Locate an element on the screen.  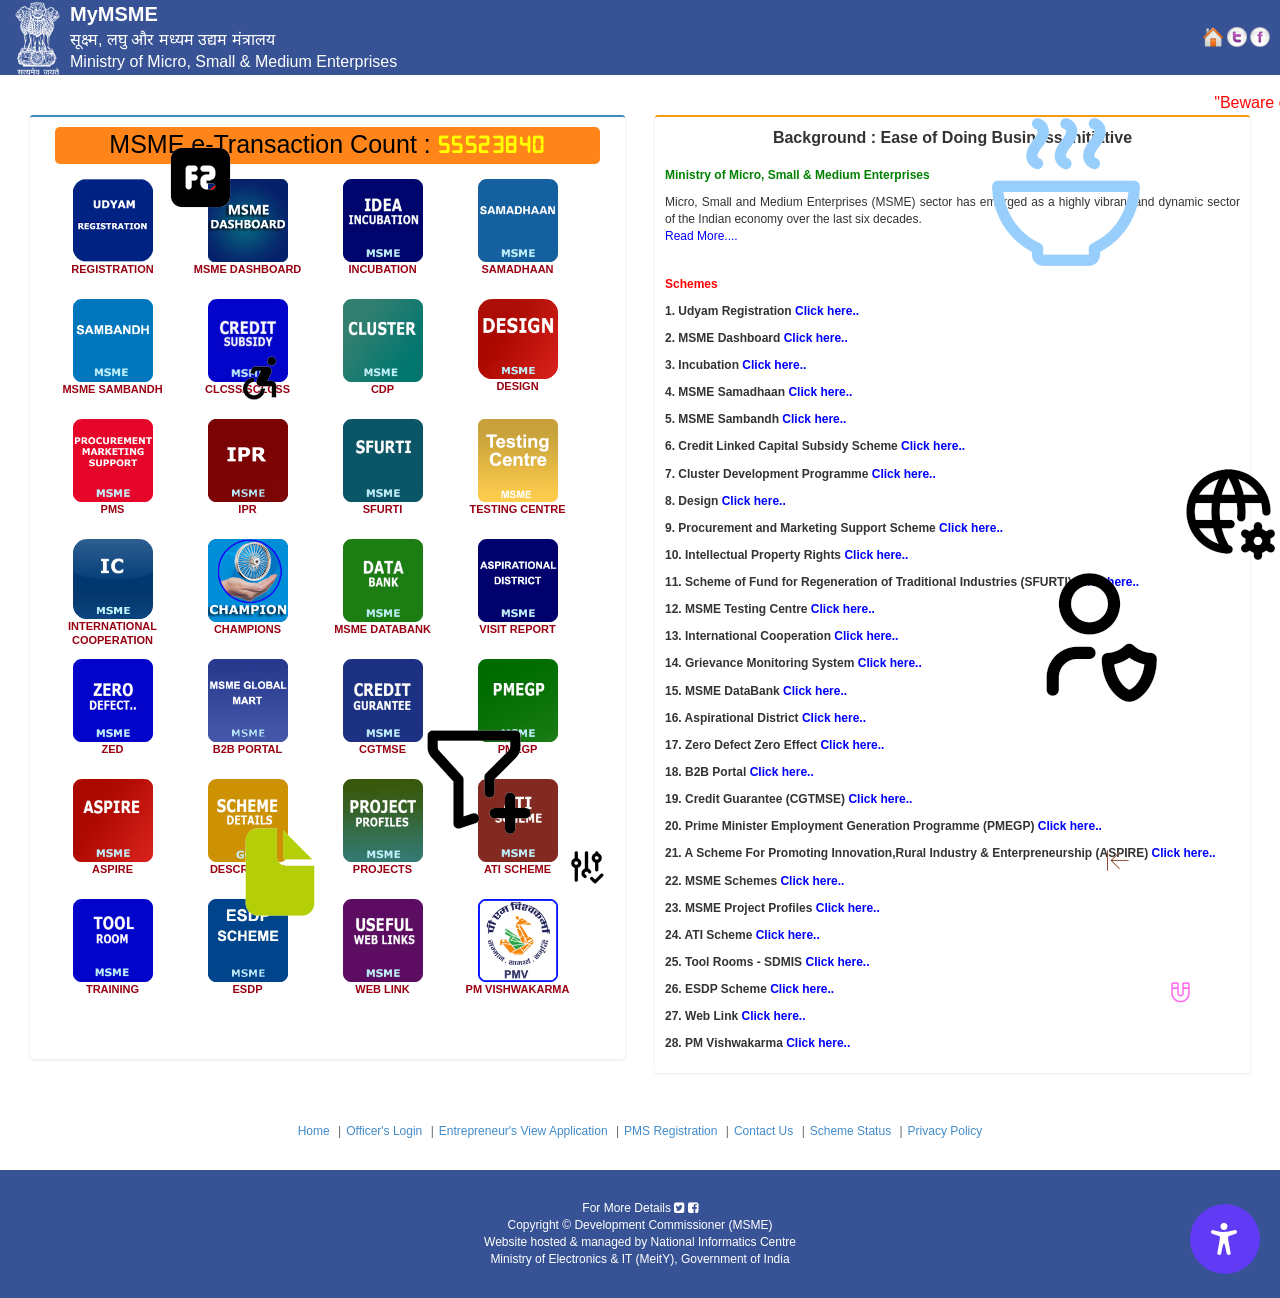
toggle F2 function key shortcut is located at coordinates (200, 177).